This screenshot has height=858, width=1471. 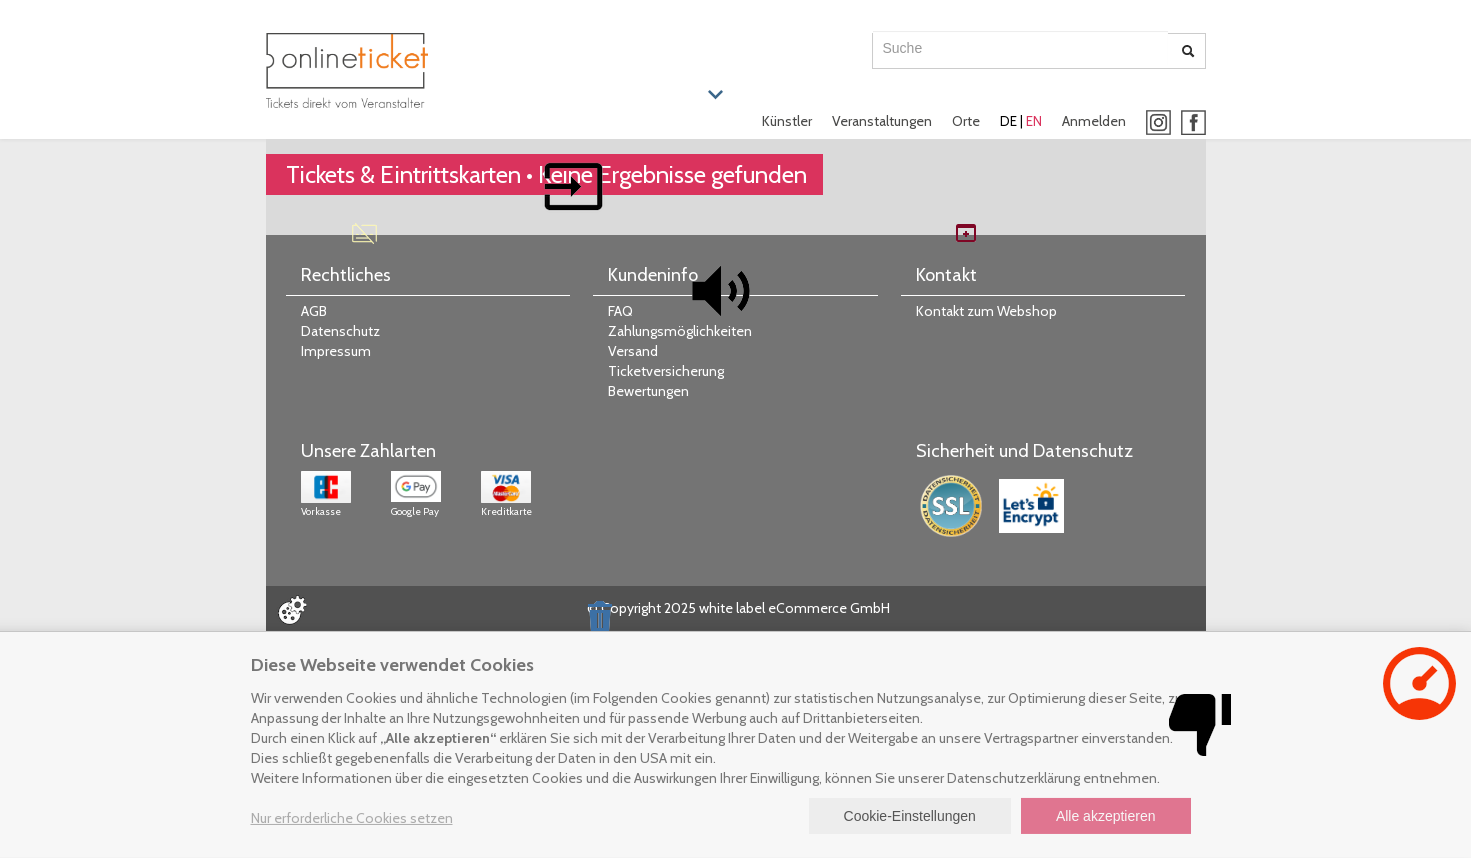 I want to click on open a new window, so click(x=966, y=233).